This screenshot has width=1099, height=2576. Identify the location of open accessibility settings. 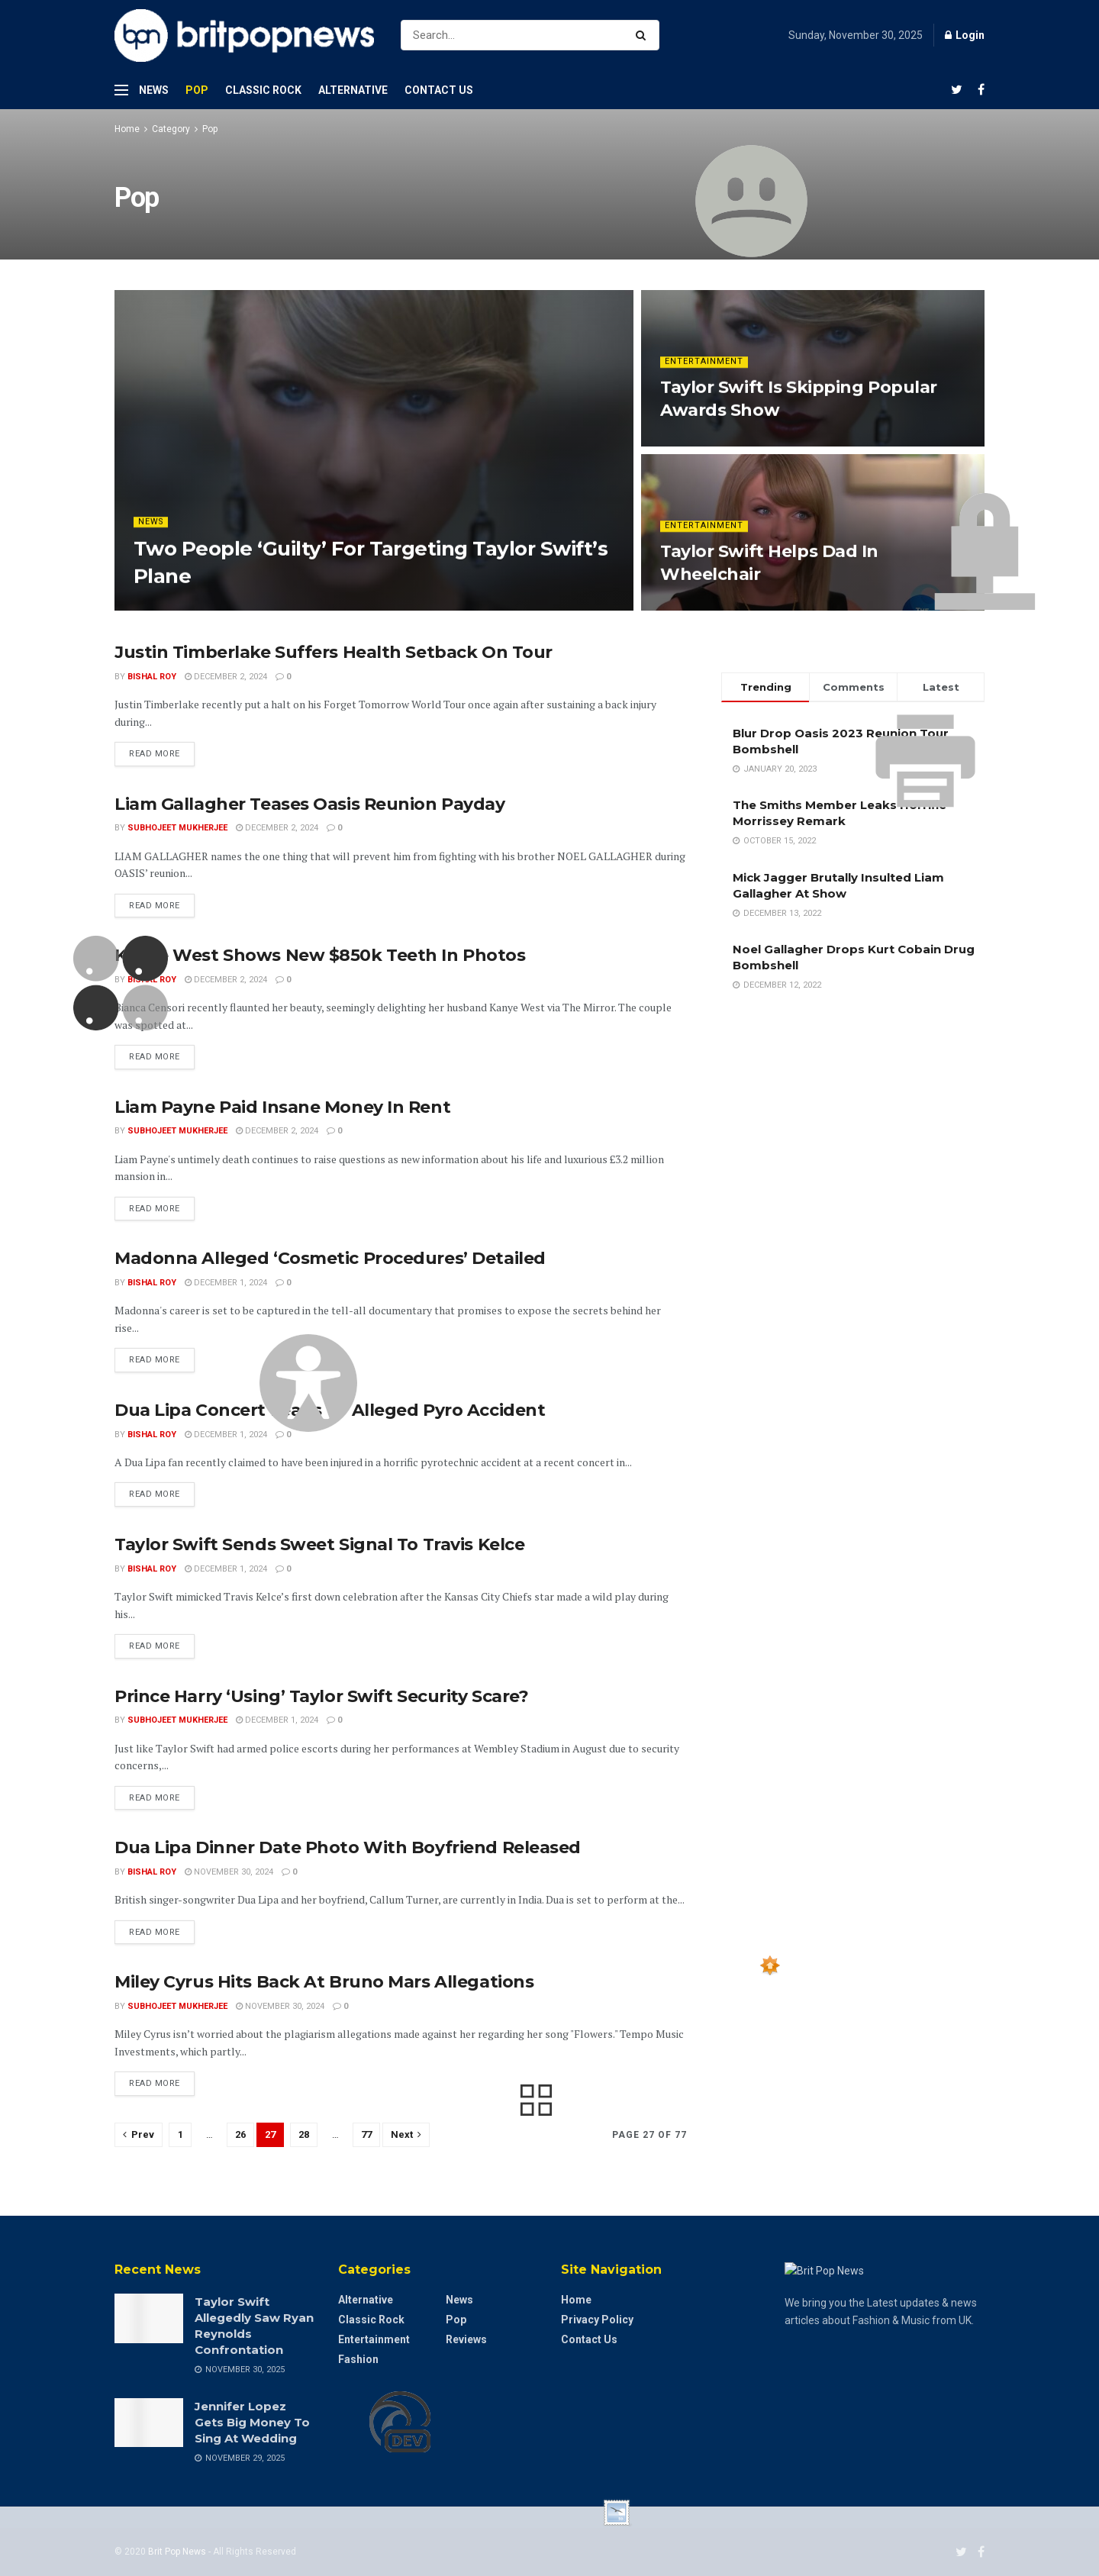
(308, 1383).